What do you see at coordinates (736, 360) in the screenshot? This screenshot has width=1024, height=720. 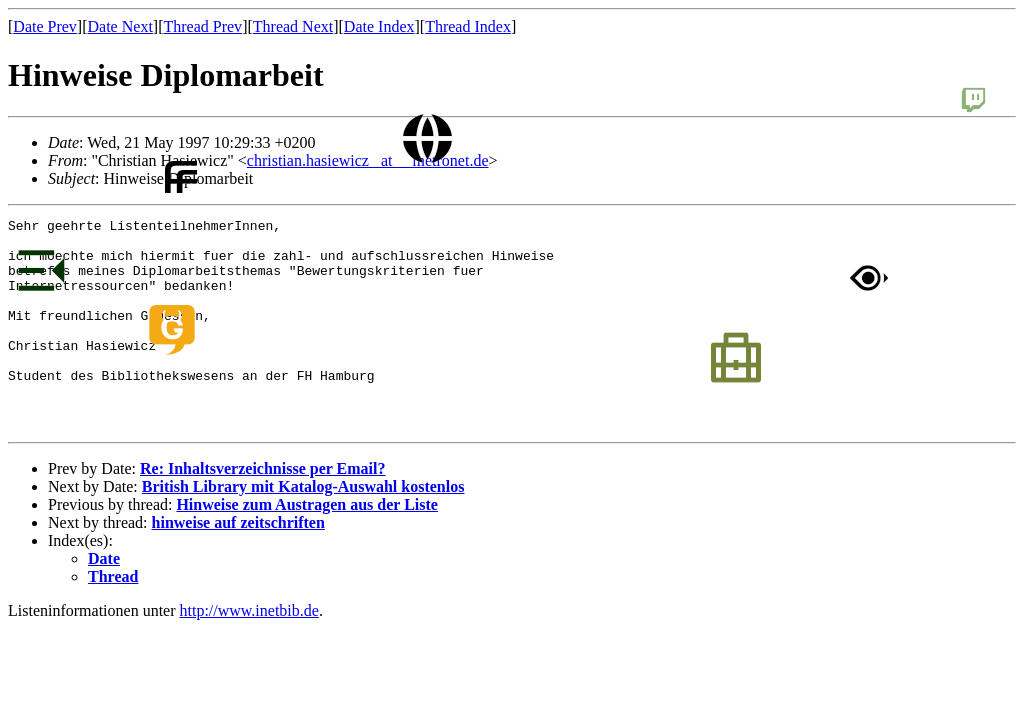 I see `access work or business documents` at bounding box center [736, 360].